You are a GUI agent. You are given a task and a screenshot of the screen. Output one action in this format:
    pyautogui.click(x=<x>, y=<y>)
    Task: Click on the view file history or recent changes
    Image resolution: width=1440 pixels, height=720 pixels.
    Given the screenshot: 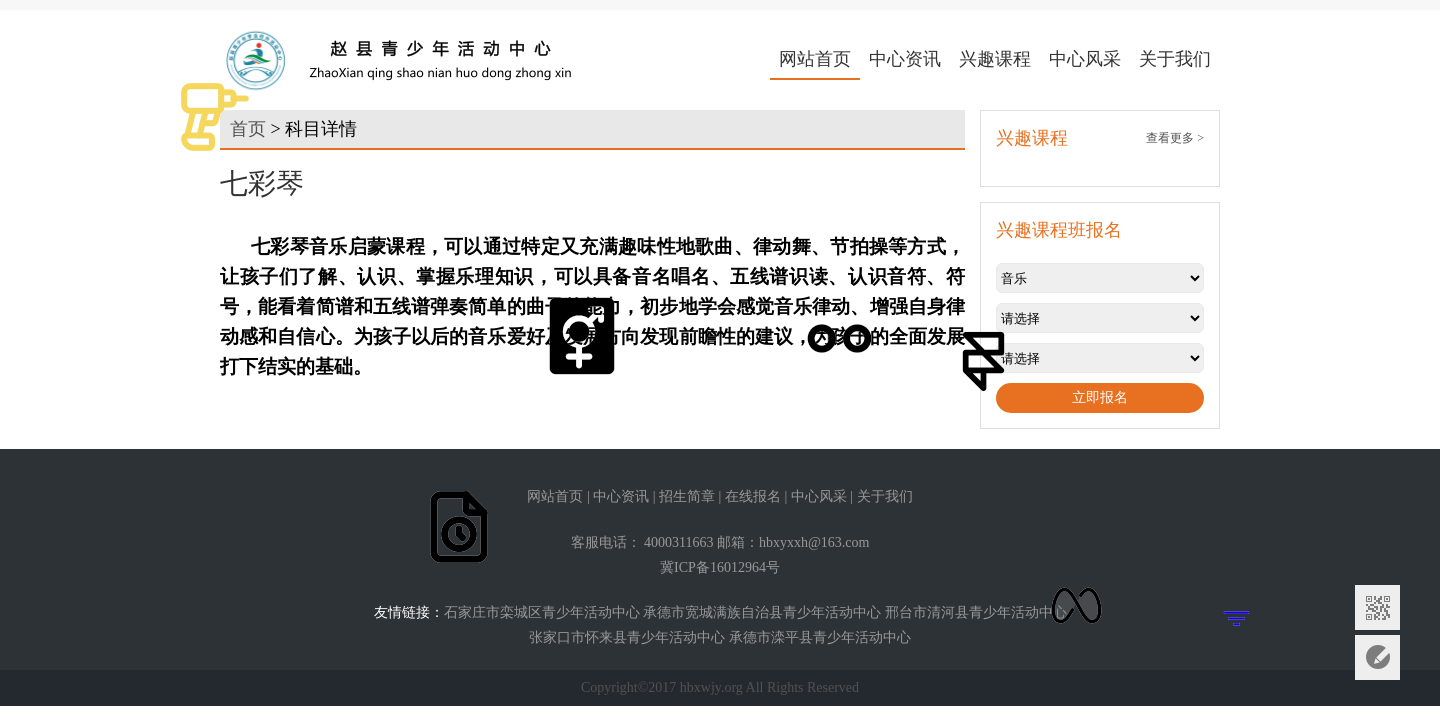 What is the action you would take?
    pyautogui.click(x=459, y=527)
    